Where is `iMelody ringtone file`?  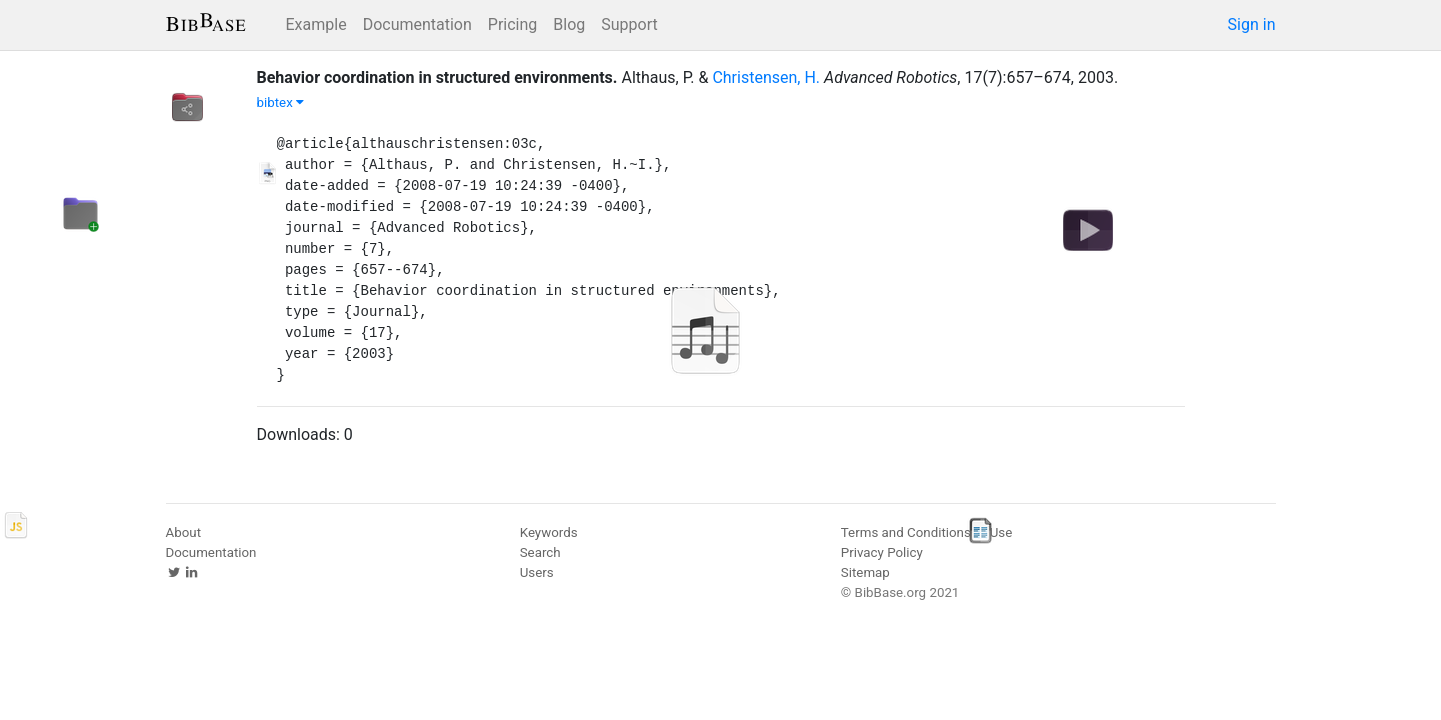
iMelody ringtone file is located at coordinates (705, 330).